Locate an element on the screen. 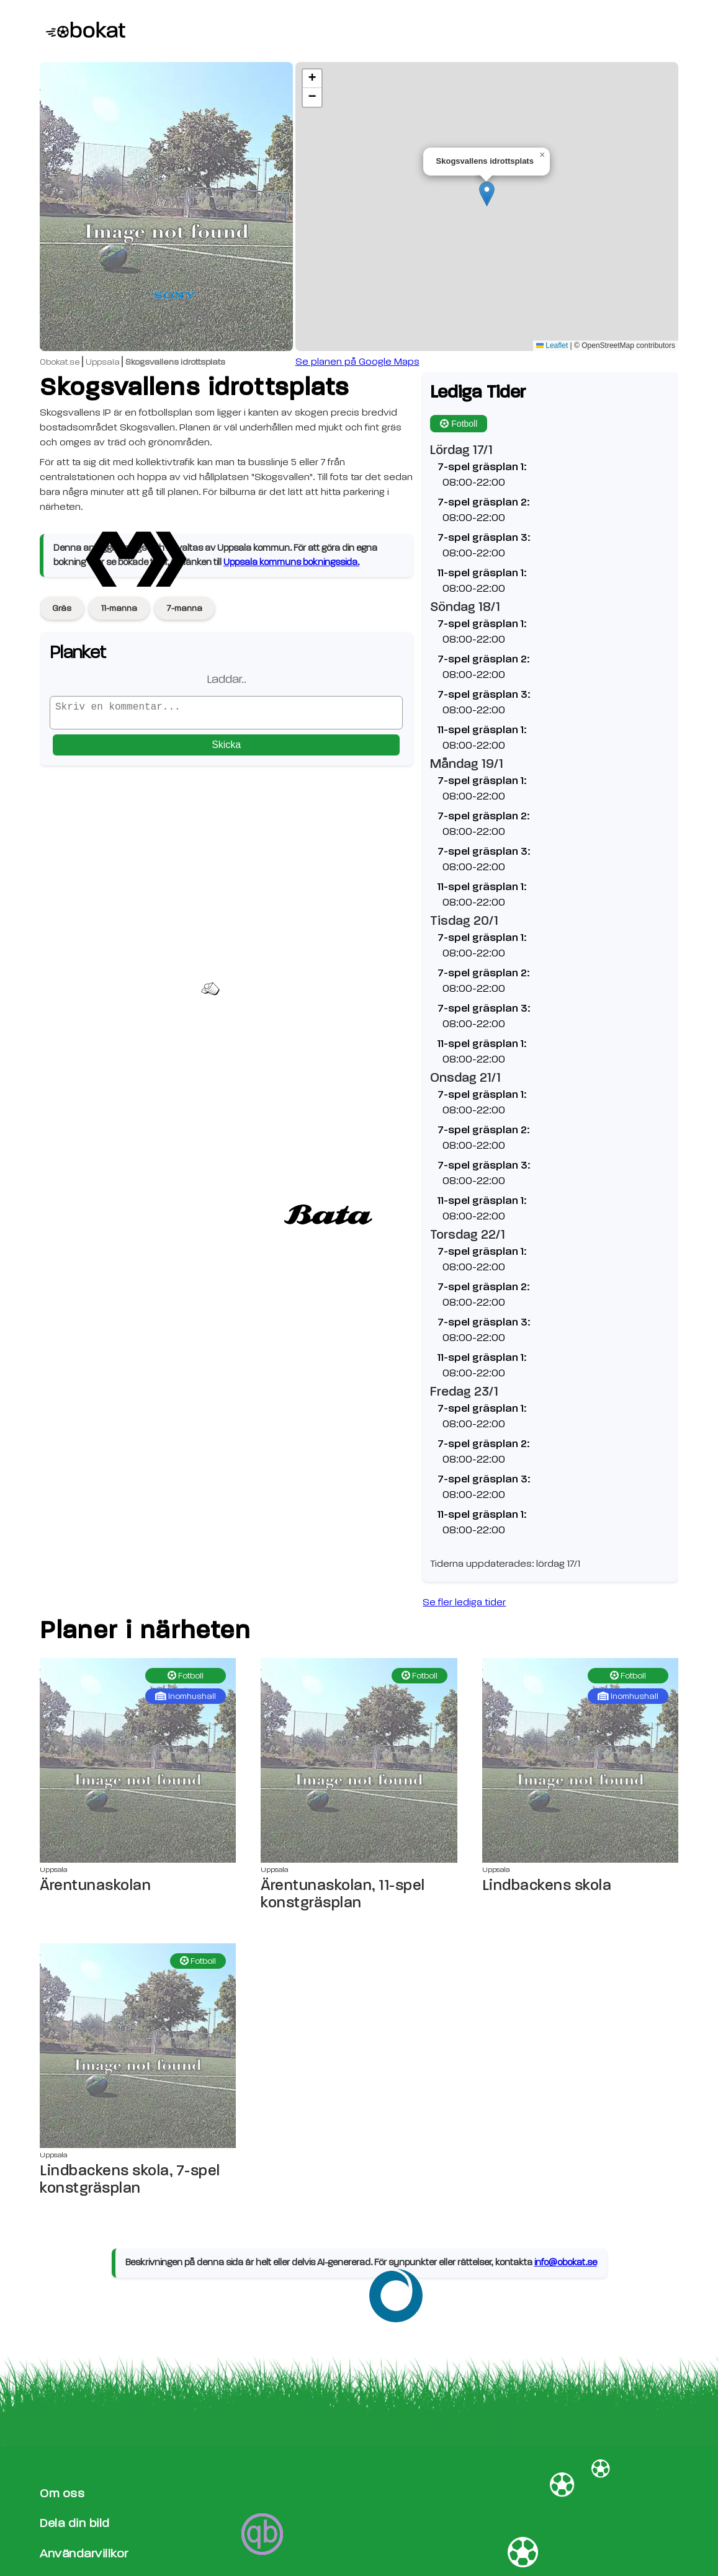 This screenshot has width=718, height=2576. marko javascript framework logo is located at coordinates (136, 559).